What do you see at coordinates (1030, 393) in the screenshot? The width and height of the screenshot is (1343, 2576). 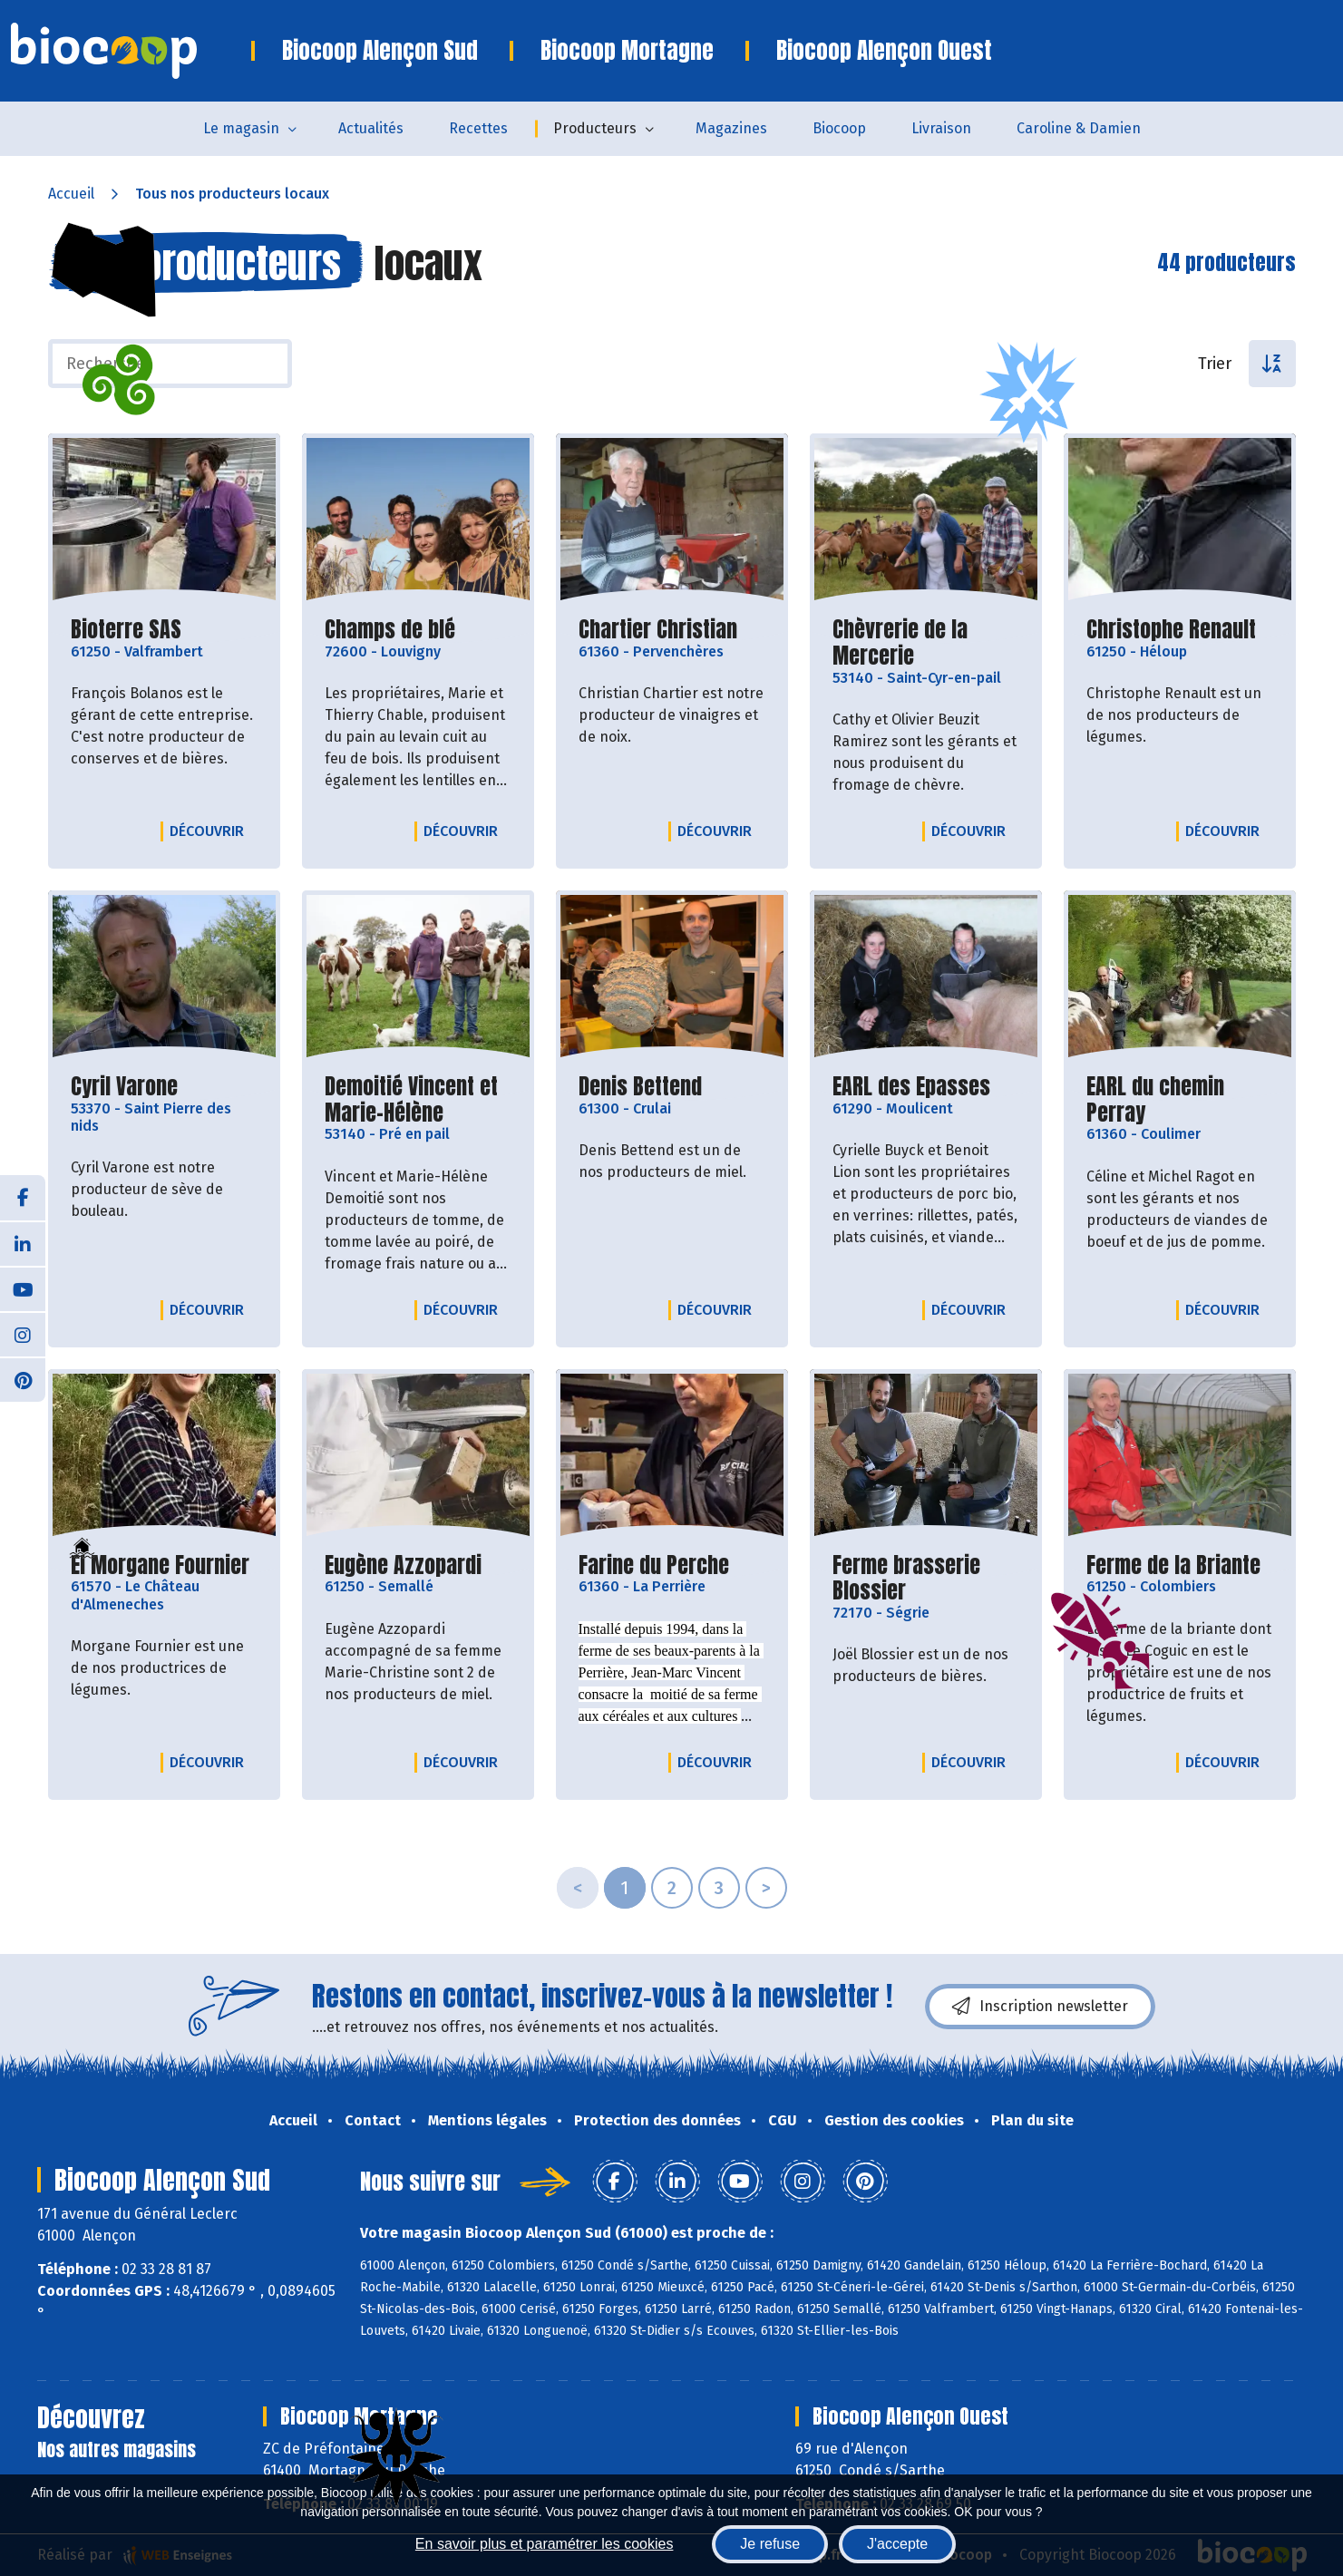 I see `crossed swords clash or combat action` at bounding box center [1030, 393].